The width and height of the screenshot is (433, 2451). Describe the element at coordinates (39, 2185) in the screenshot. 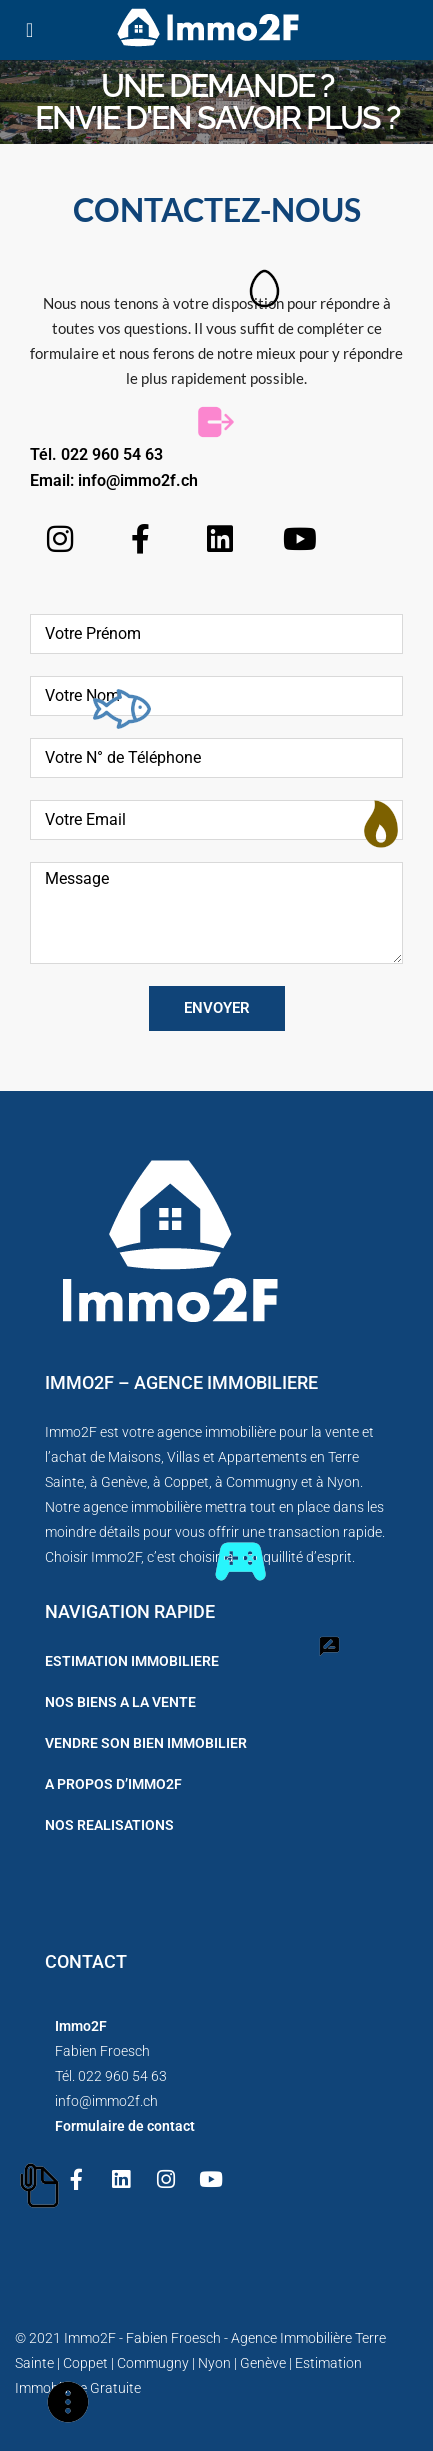

I see `attach a document or file` at that location.